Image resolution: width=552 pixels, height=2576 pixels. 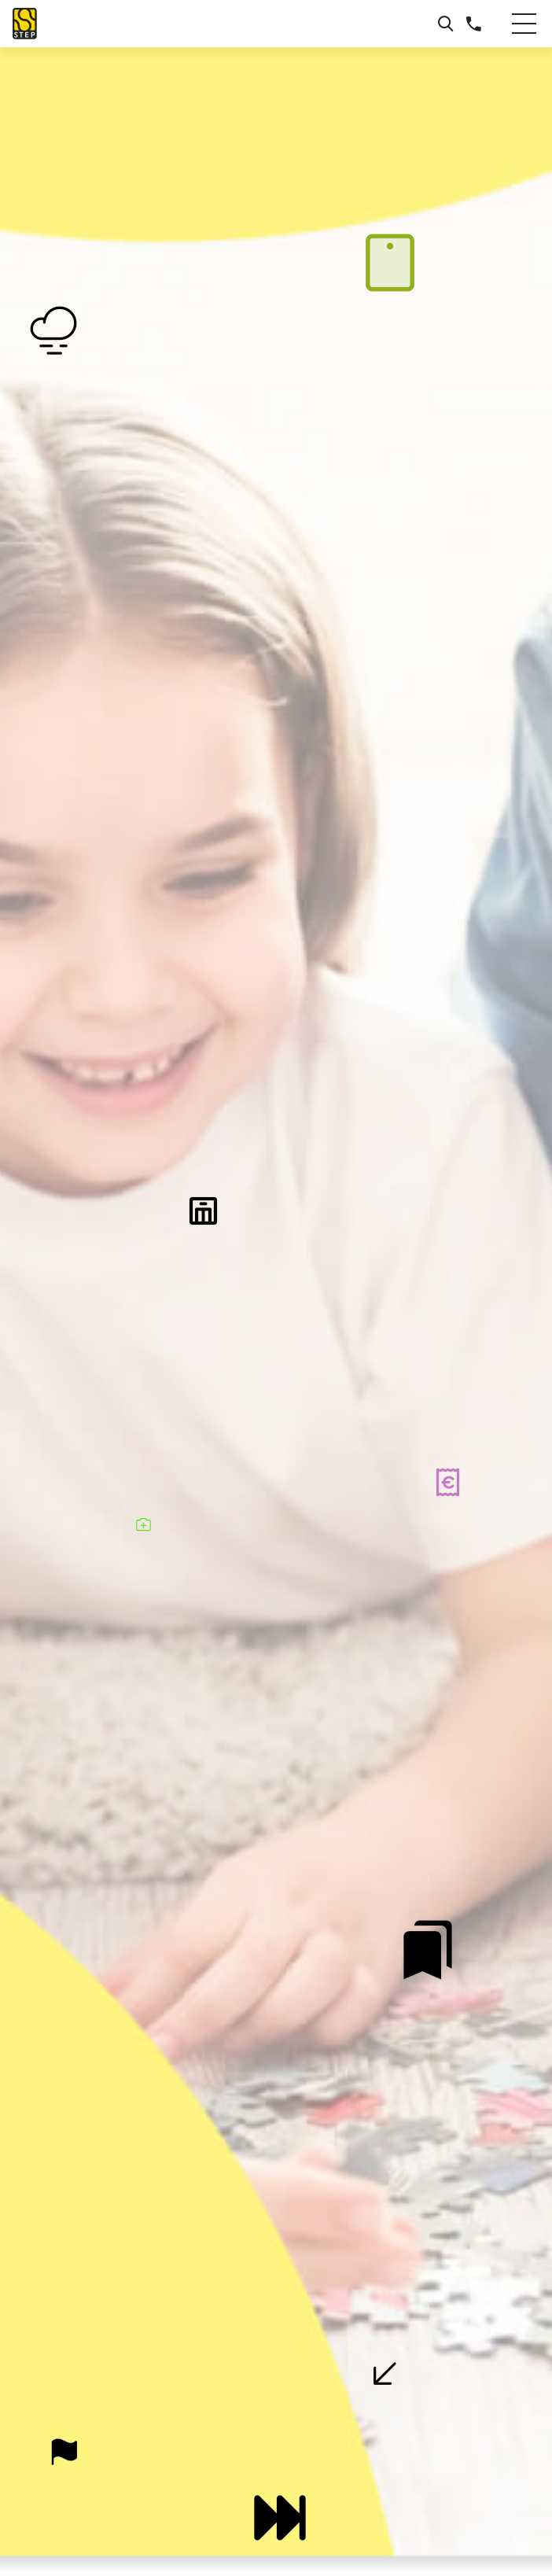 What do you see at coordinates (390, 263) in the screenshot?
I see `tablet device with front-facing camera` at bounding box center [390, 263].